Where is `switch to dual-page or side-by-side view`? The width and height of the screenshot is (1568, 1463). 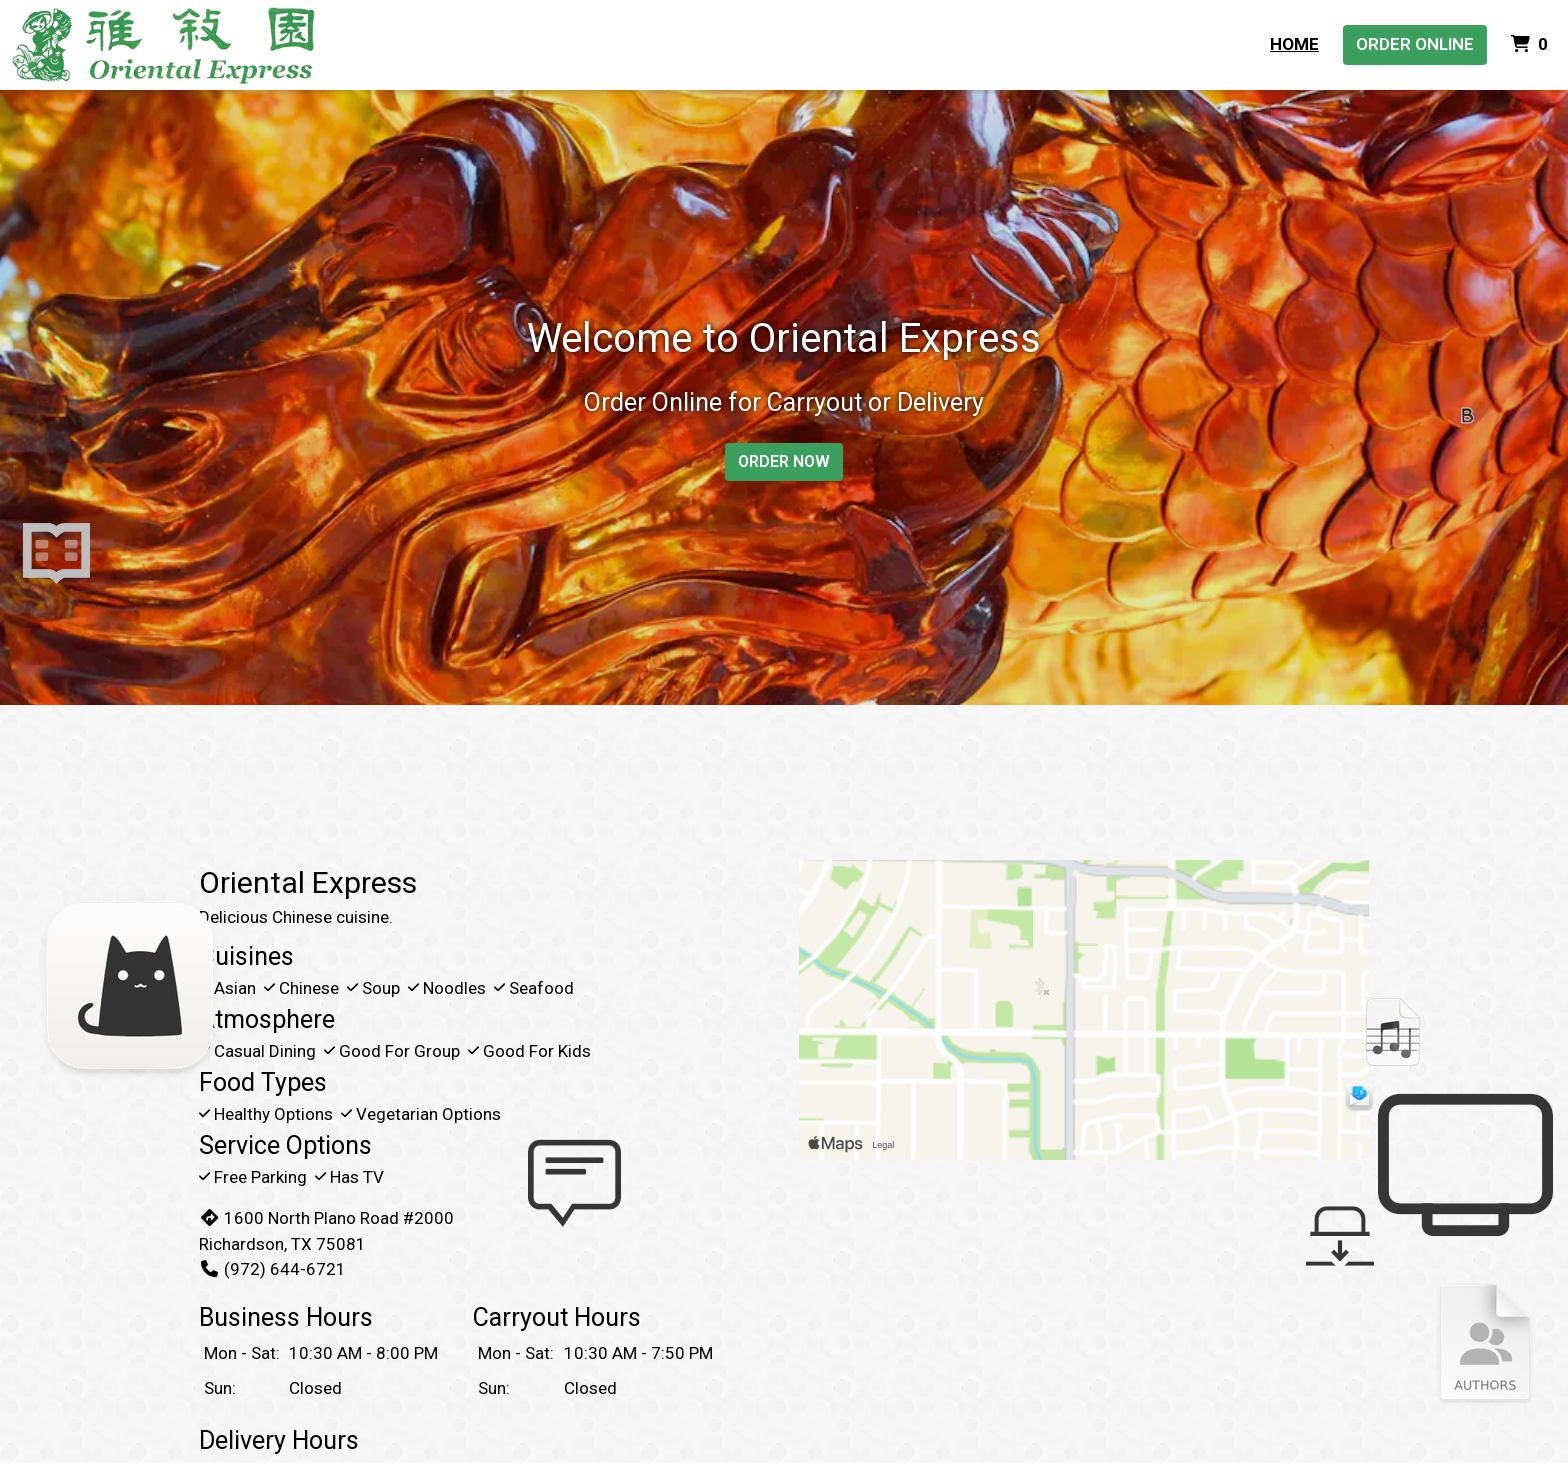 switch to dual-page or side-by-side view is located at coordinates (56, 552).